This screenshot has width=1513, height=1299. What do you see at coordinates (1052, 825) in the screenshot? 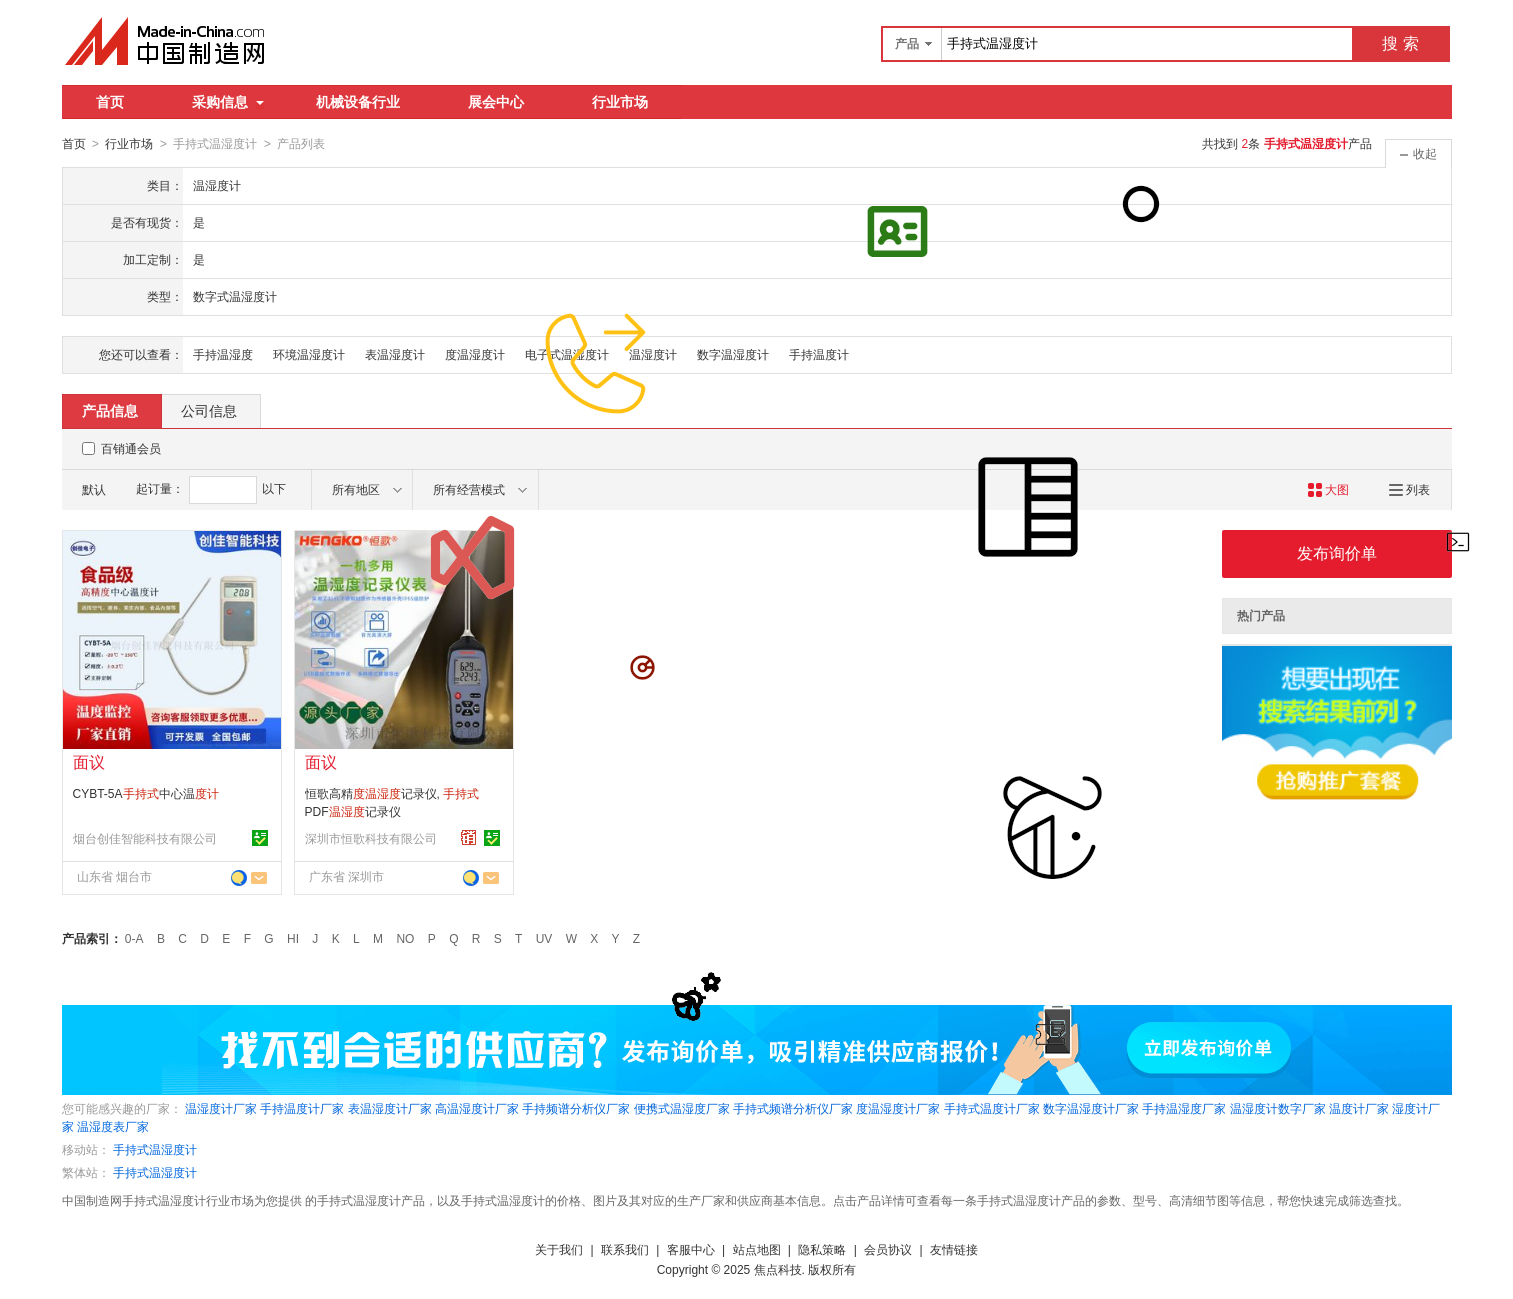
I see `open the New York Times app` at bounding box center [1052, 825].